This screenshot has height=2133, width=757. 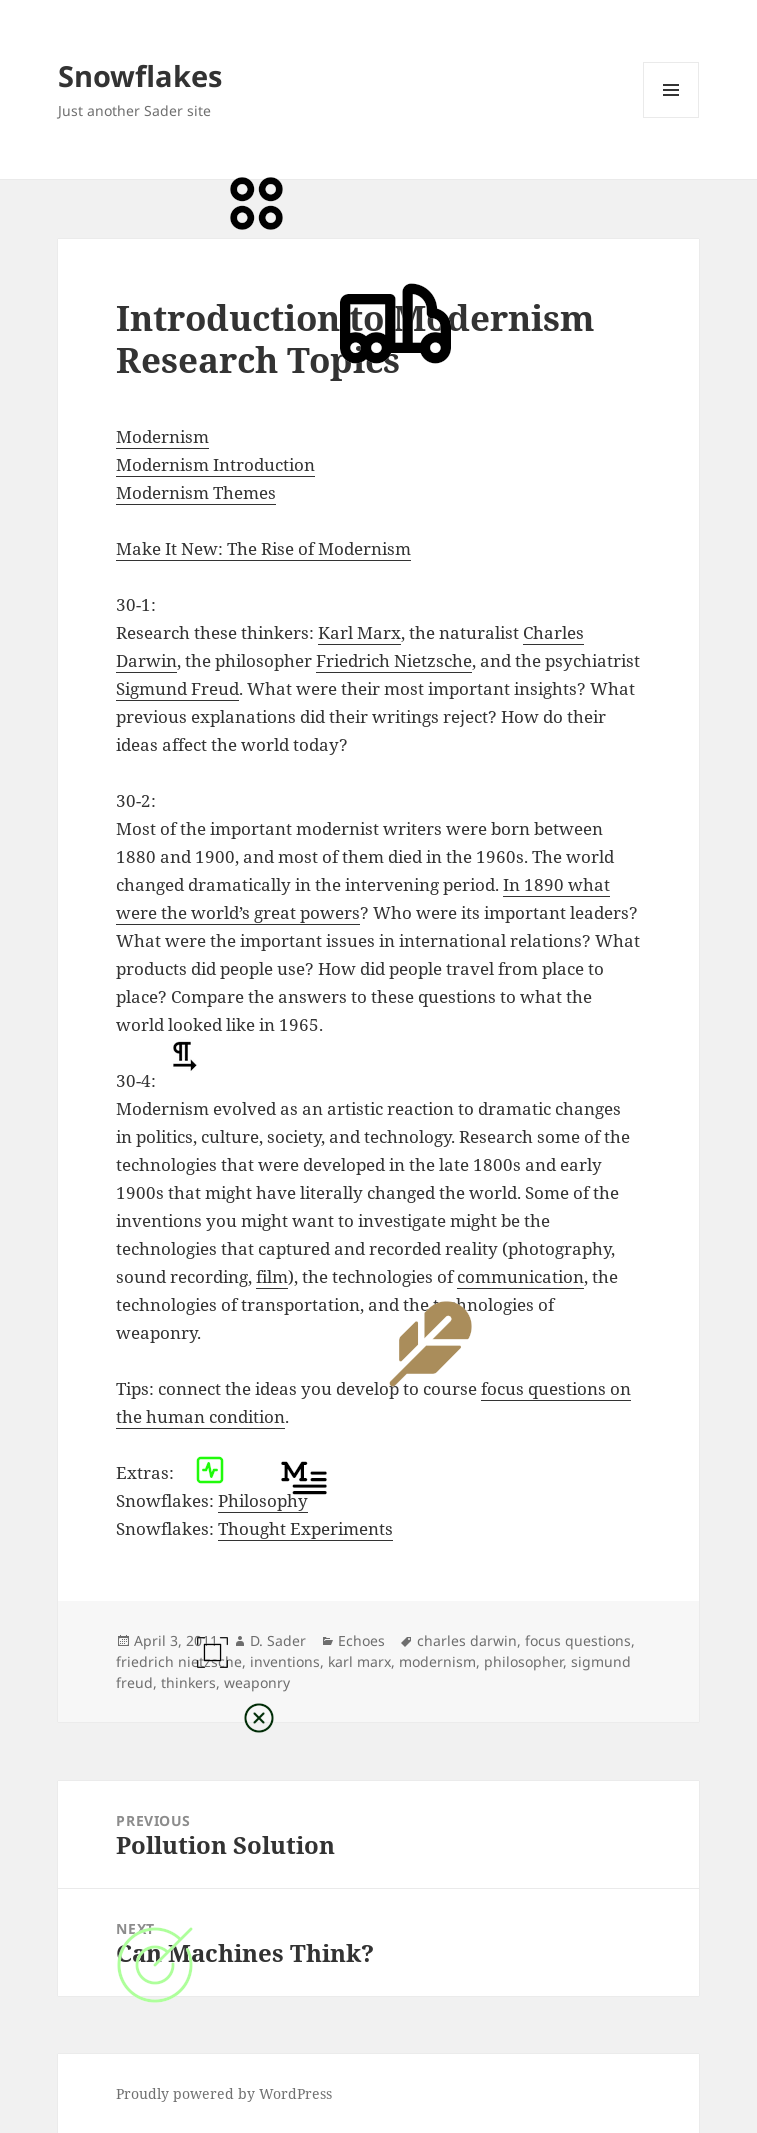 What do you see at coordinates (183, 1056) in the screenshot?
I see `set text direction to left-to-right` at bounding box center [183, 1056].